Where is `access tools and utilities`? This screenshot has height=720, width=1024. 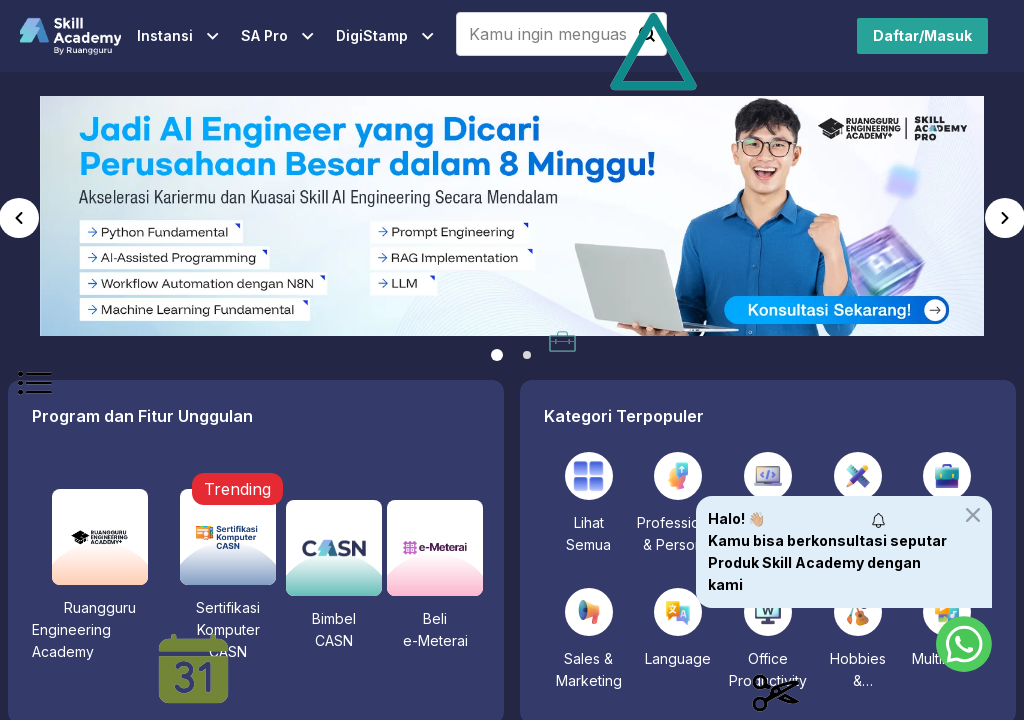 access tools and utilities is located at coordinates (562, 342).